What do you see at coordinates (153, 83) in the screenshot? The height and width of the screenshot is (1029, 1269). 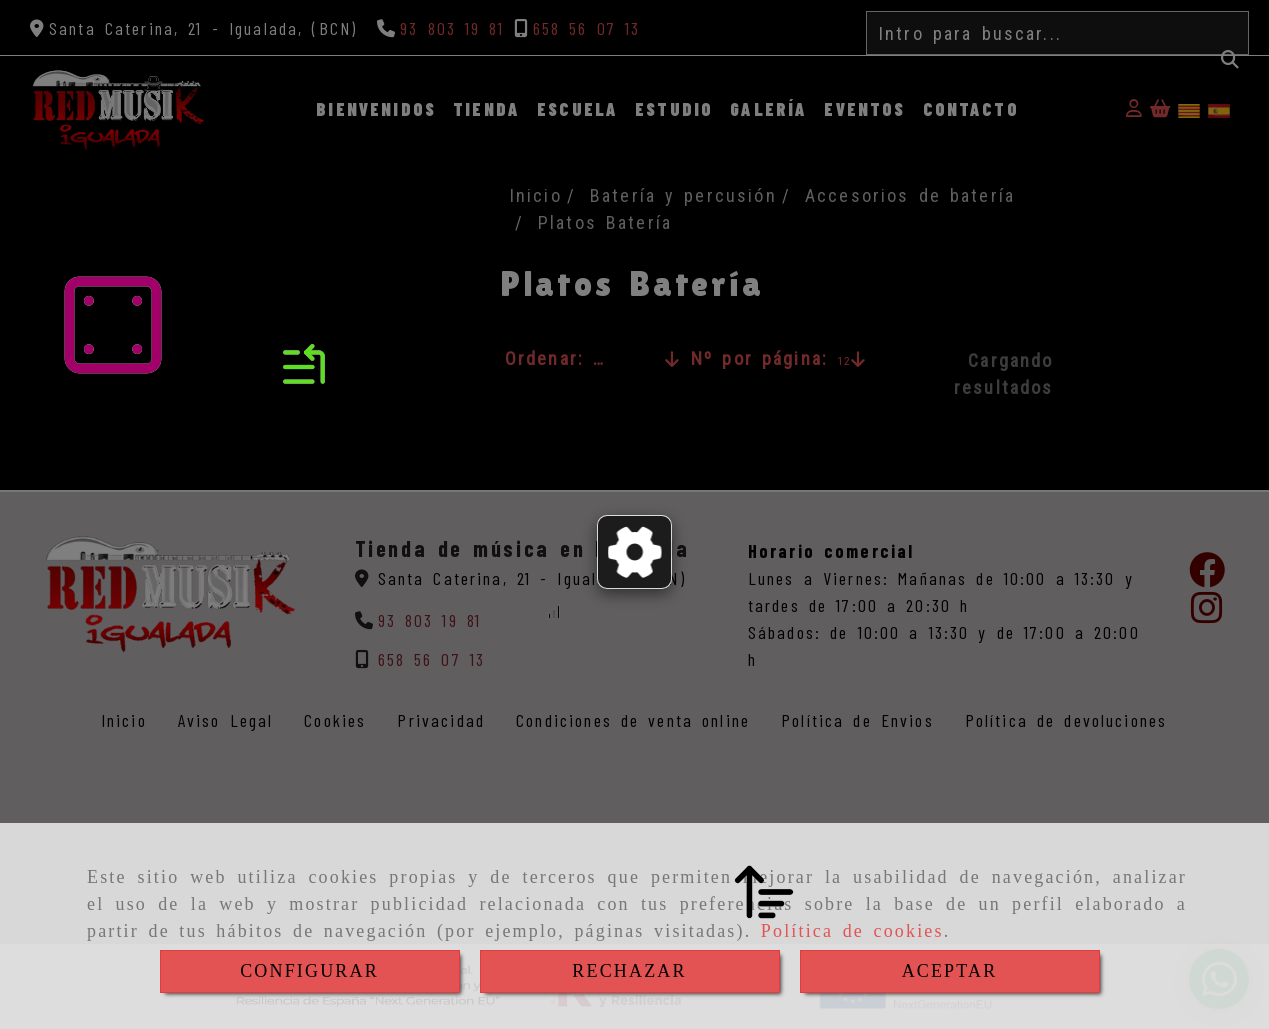 I see `align elements to the bottom with equal vertical spacing` at bounding box center [153, 83].